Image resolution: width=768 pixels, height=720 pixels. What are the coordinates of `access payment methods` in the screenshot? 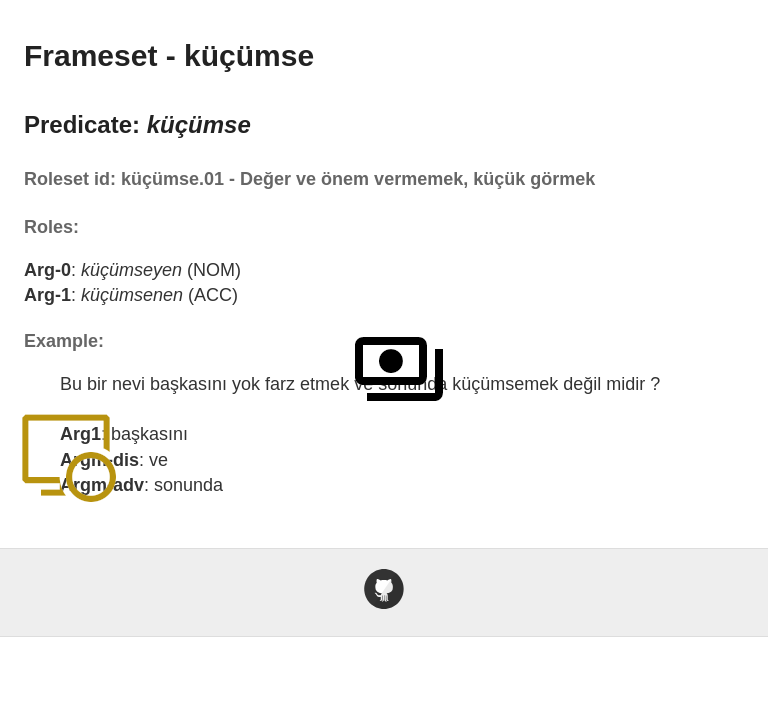 It's located at (399, 369).